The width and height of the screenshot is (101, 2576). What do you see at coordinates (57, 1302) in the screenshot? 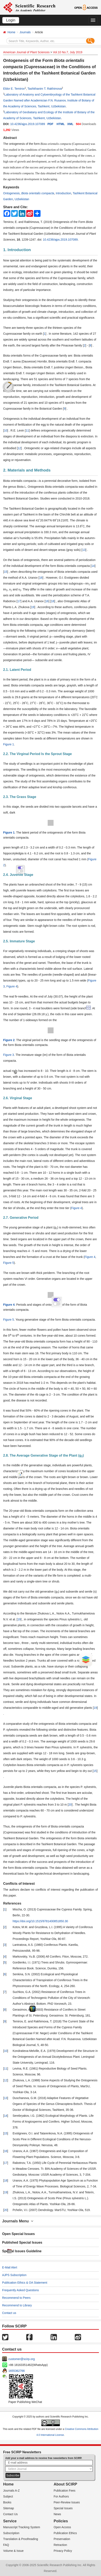
I see `open gnome tweaks application` at bounding box center [57, 1302].